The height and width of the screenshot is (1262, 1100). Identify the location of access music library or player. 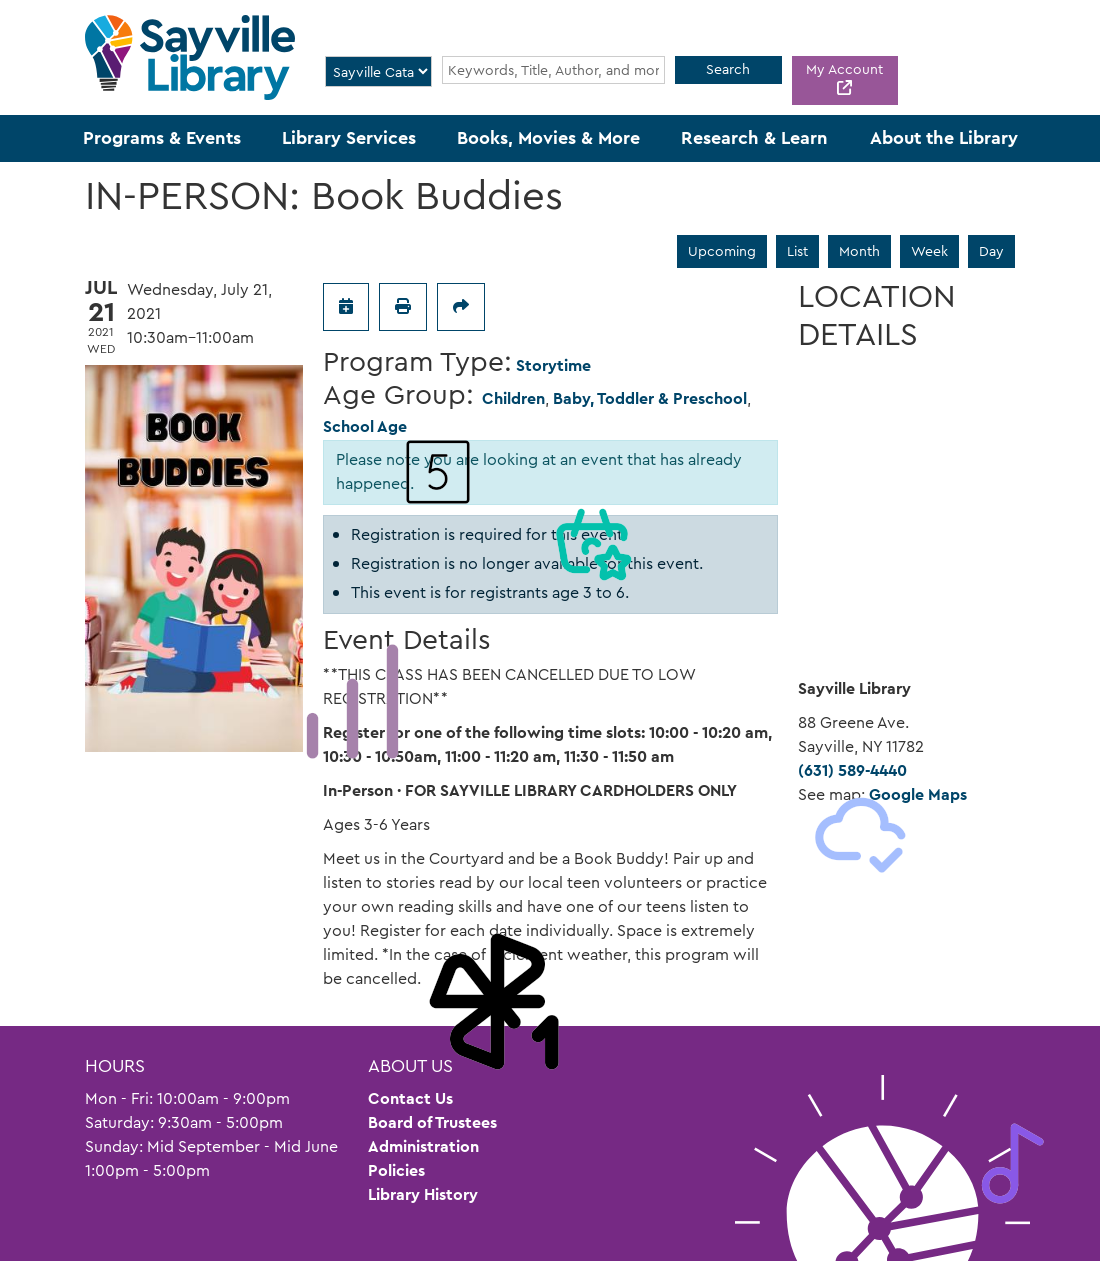
(1014, 1163).